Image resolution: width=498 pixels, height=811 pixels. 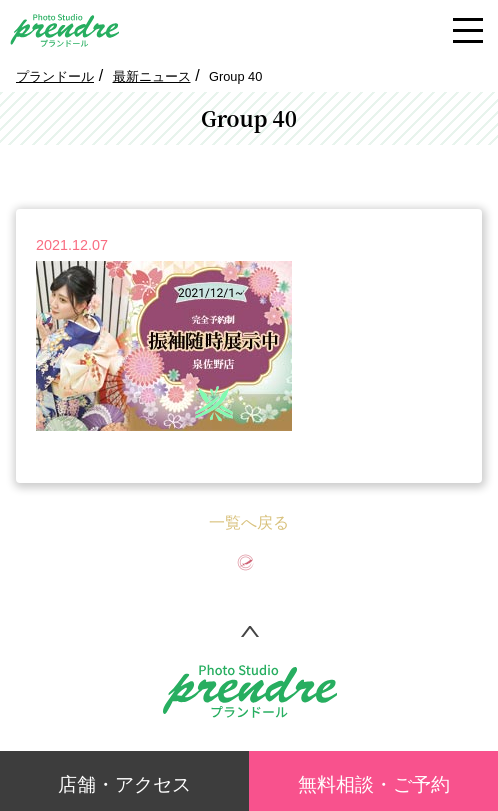 What do you see at coordinates (245, 562) in the screenshot?
I see `activate spin attack or special sword ability` at bounding box center [245, 562].